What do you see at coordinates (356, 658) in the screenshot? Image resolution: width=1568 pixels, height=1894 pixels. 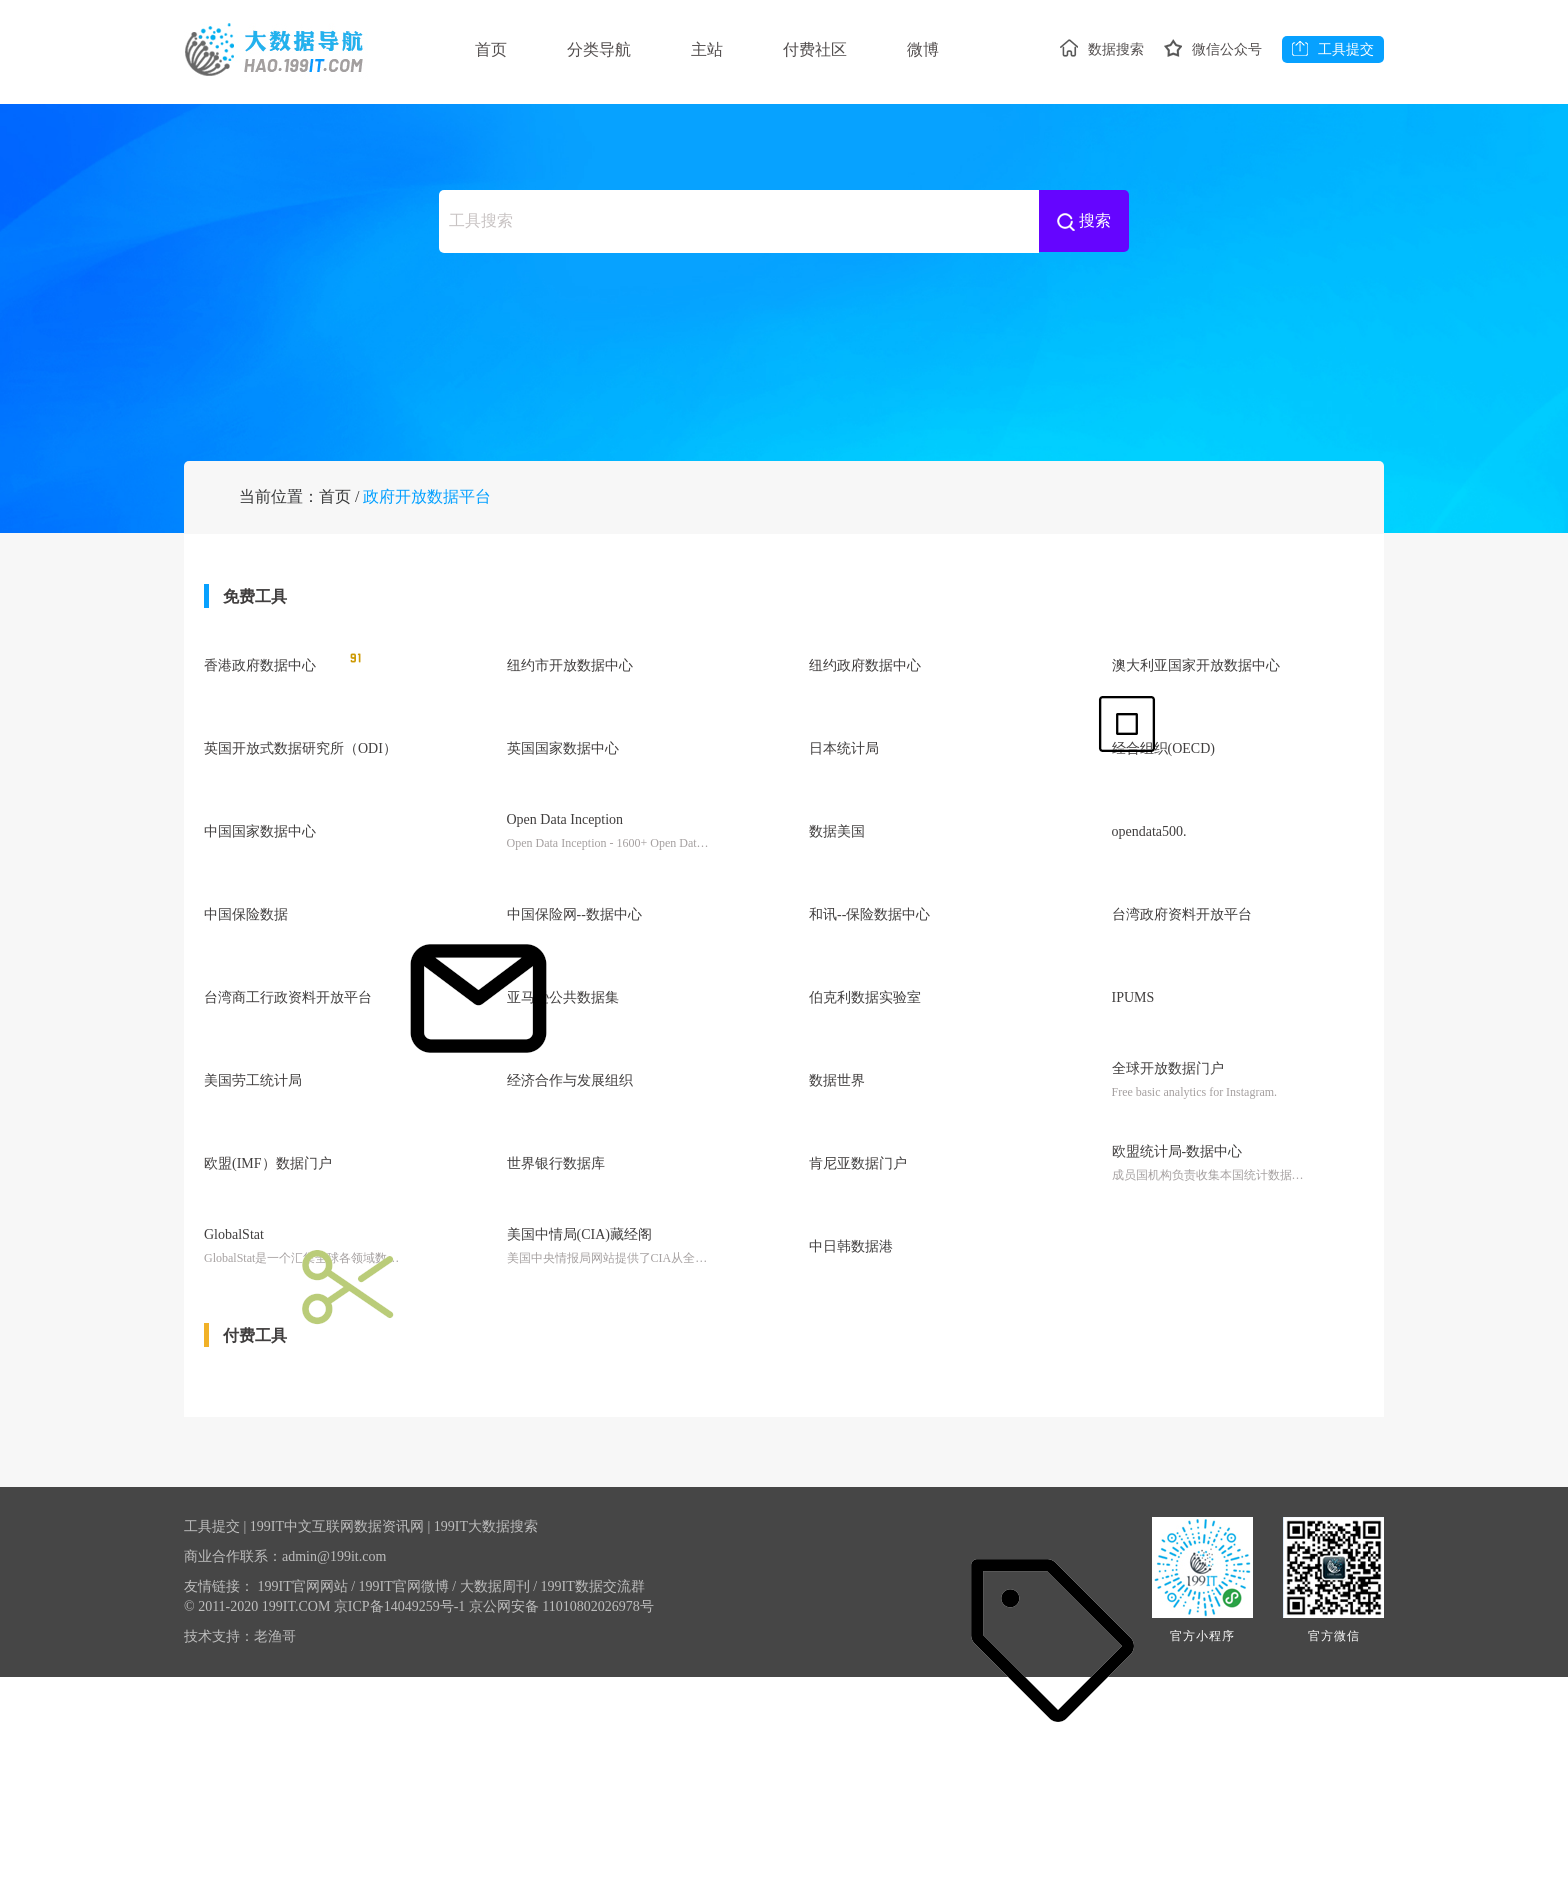 I see `indicates 91 unread notifications or items` at bounding box center [356, 658].